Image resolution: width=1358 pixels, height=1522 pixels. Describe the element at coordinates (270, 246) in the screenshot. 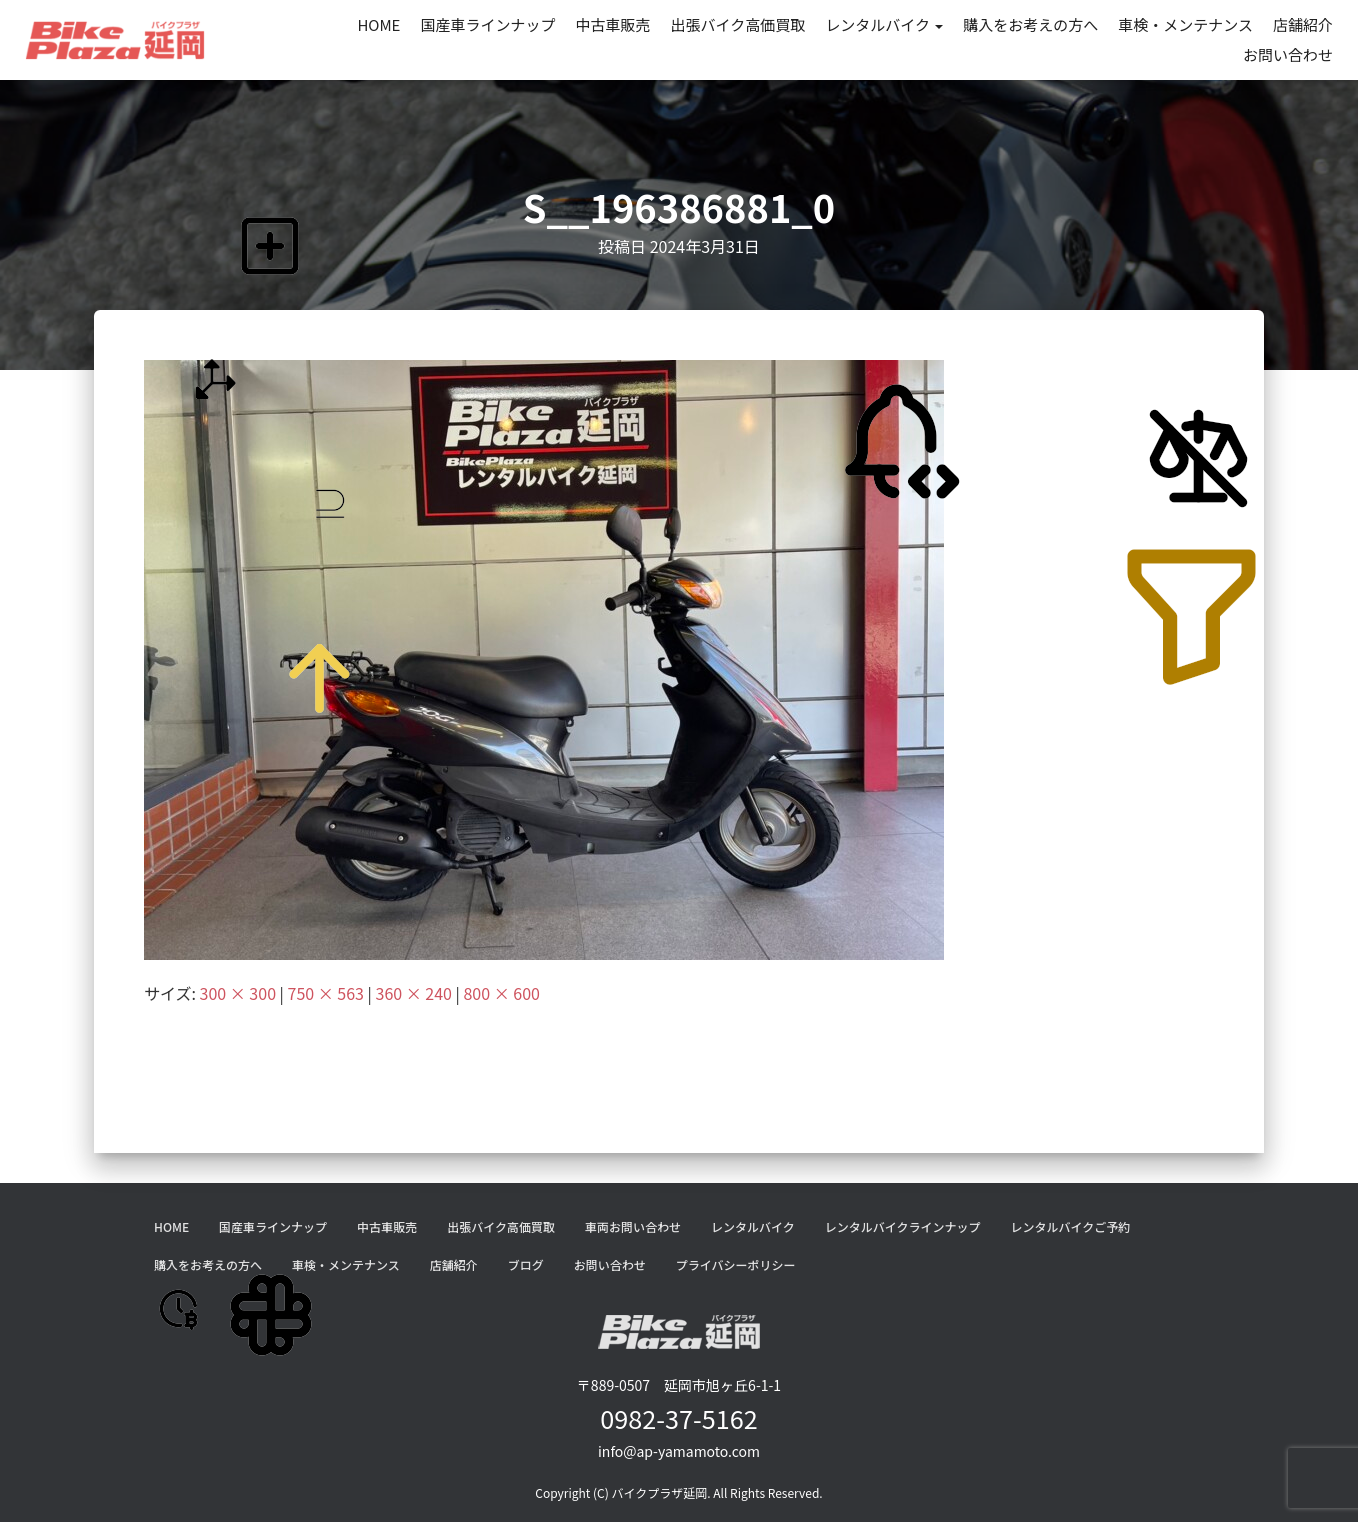

I see `add a new item` at that location.